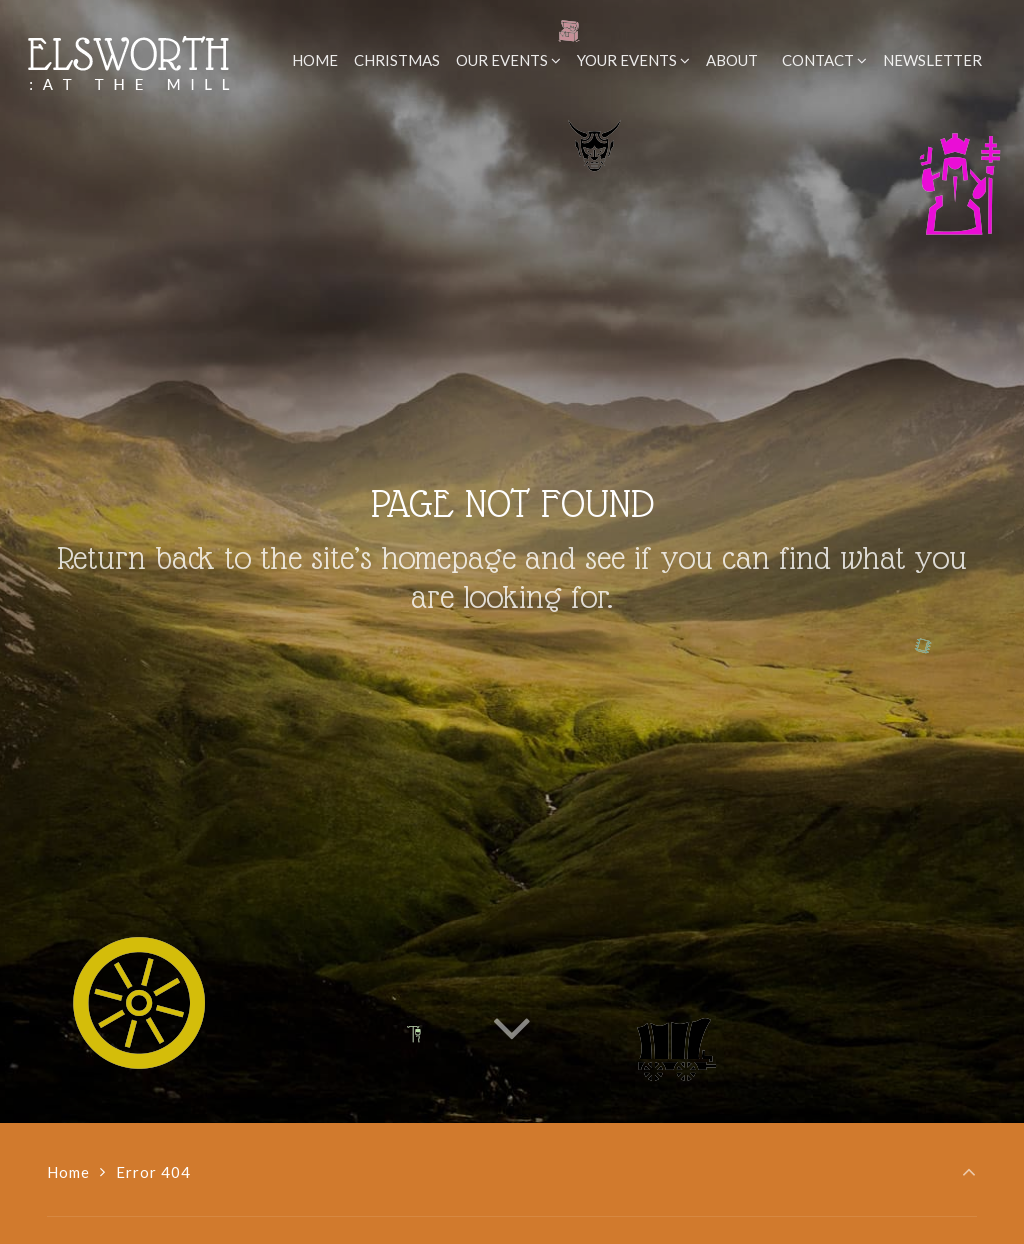 The height and width of the screenshot is (1244, 1024). I want to click on view hardware or processor information, so click(923, 646).